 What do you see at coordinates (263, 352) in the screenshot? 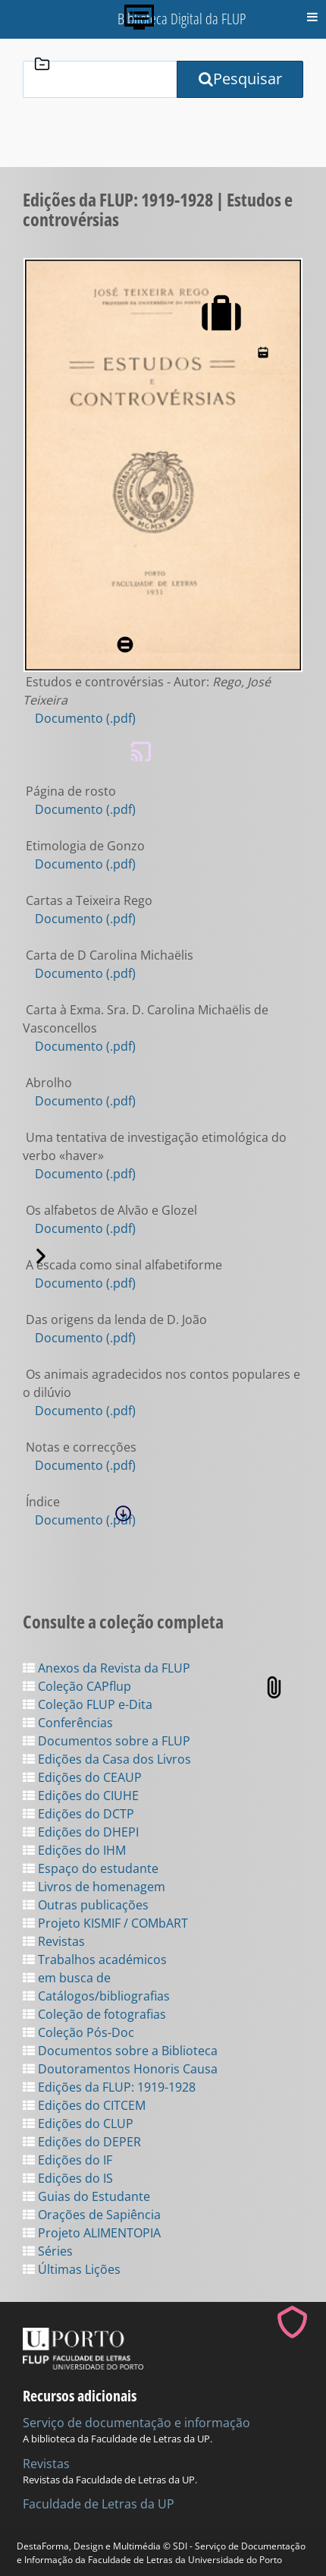
I see `view calendar or scheduled events` at bounding box center [263, 352].